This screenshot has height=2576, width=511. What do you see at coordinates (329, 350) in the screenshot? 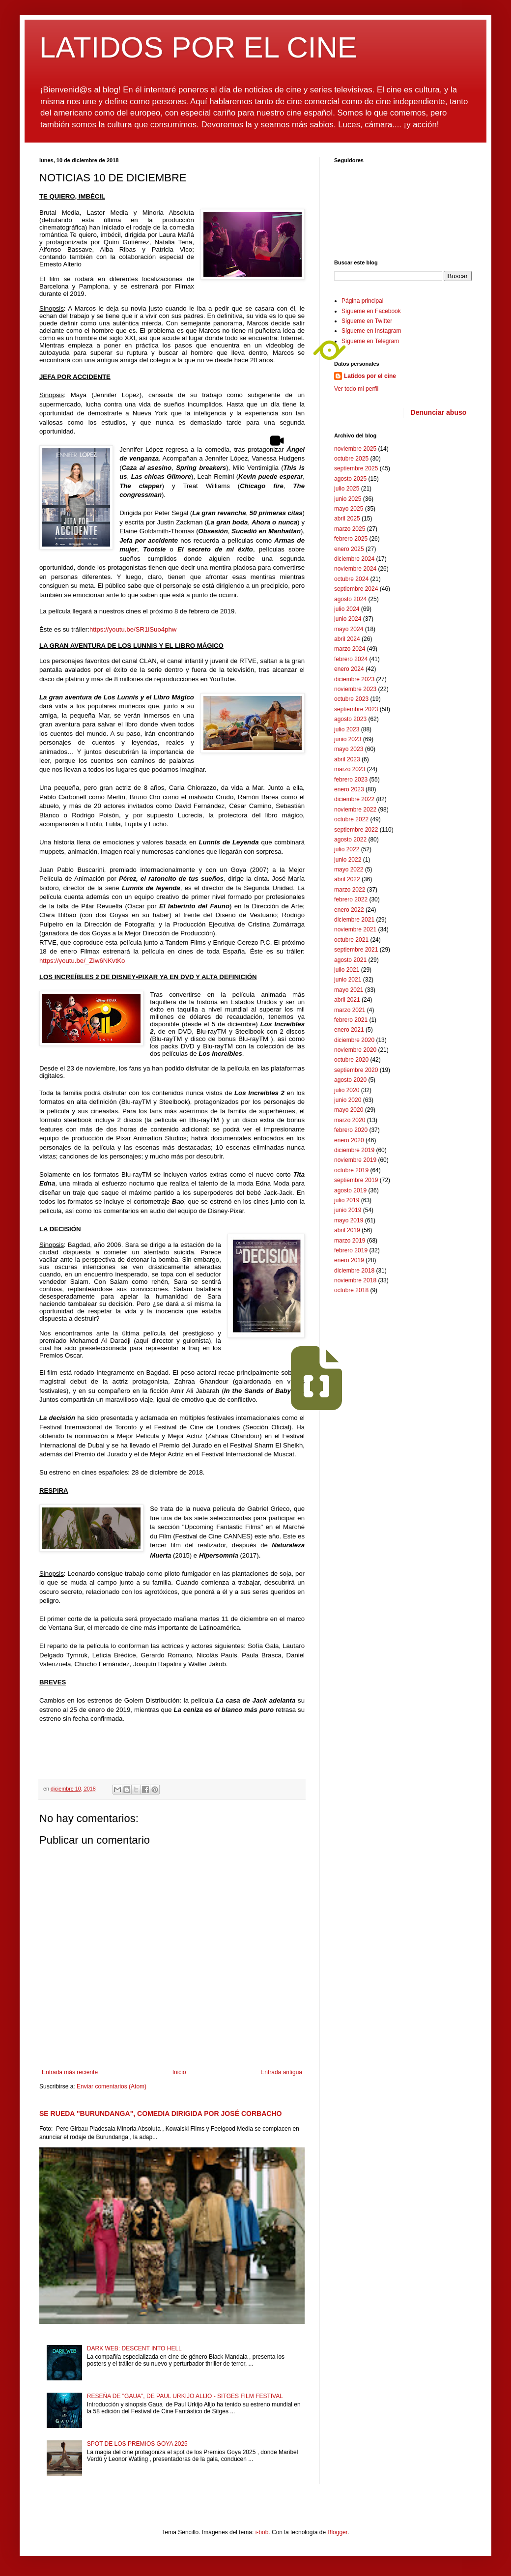
I see `select epicene or non-binary gender option` at bounding box center [329, 350].